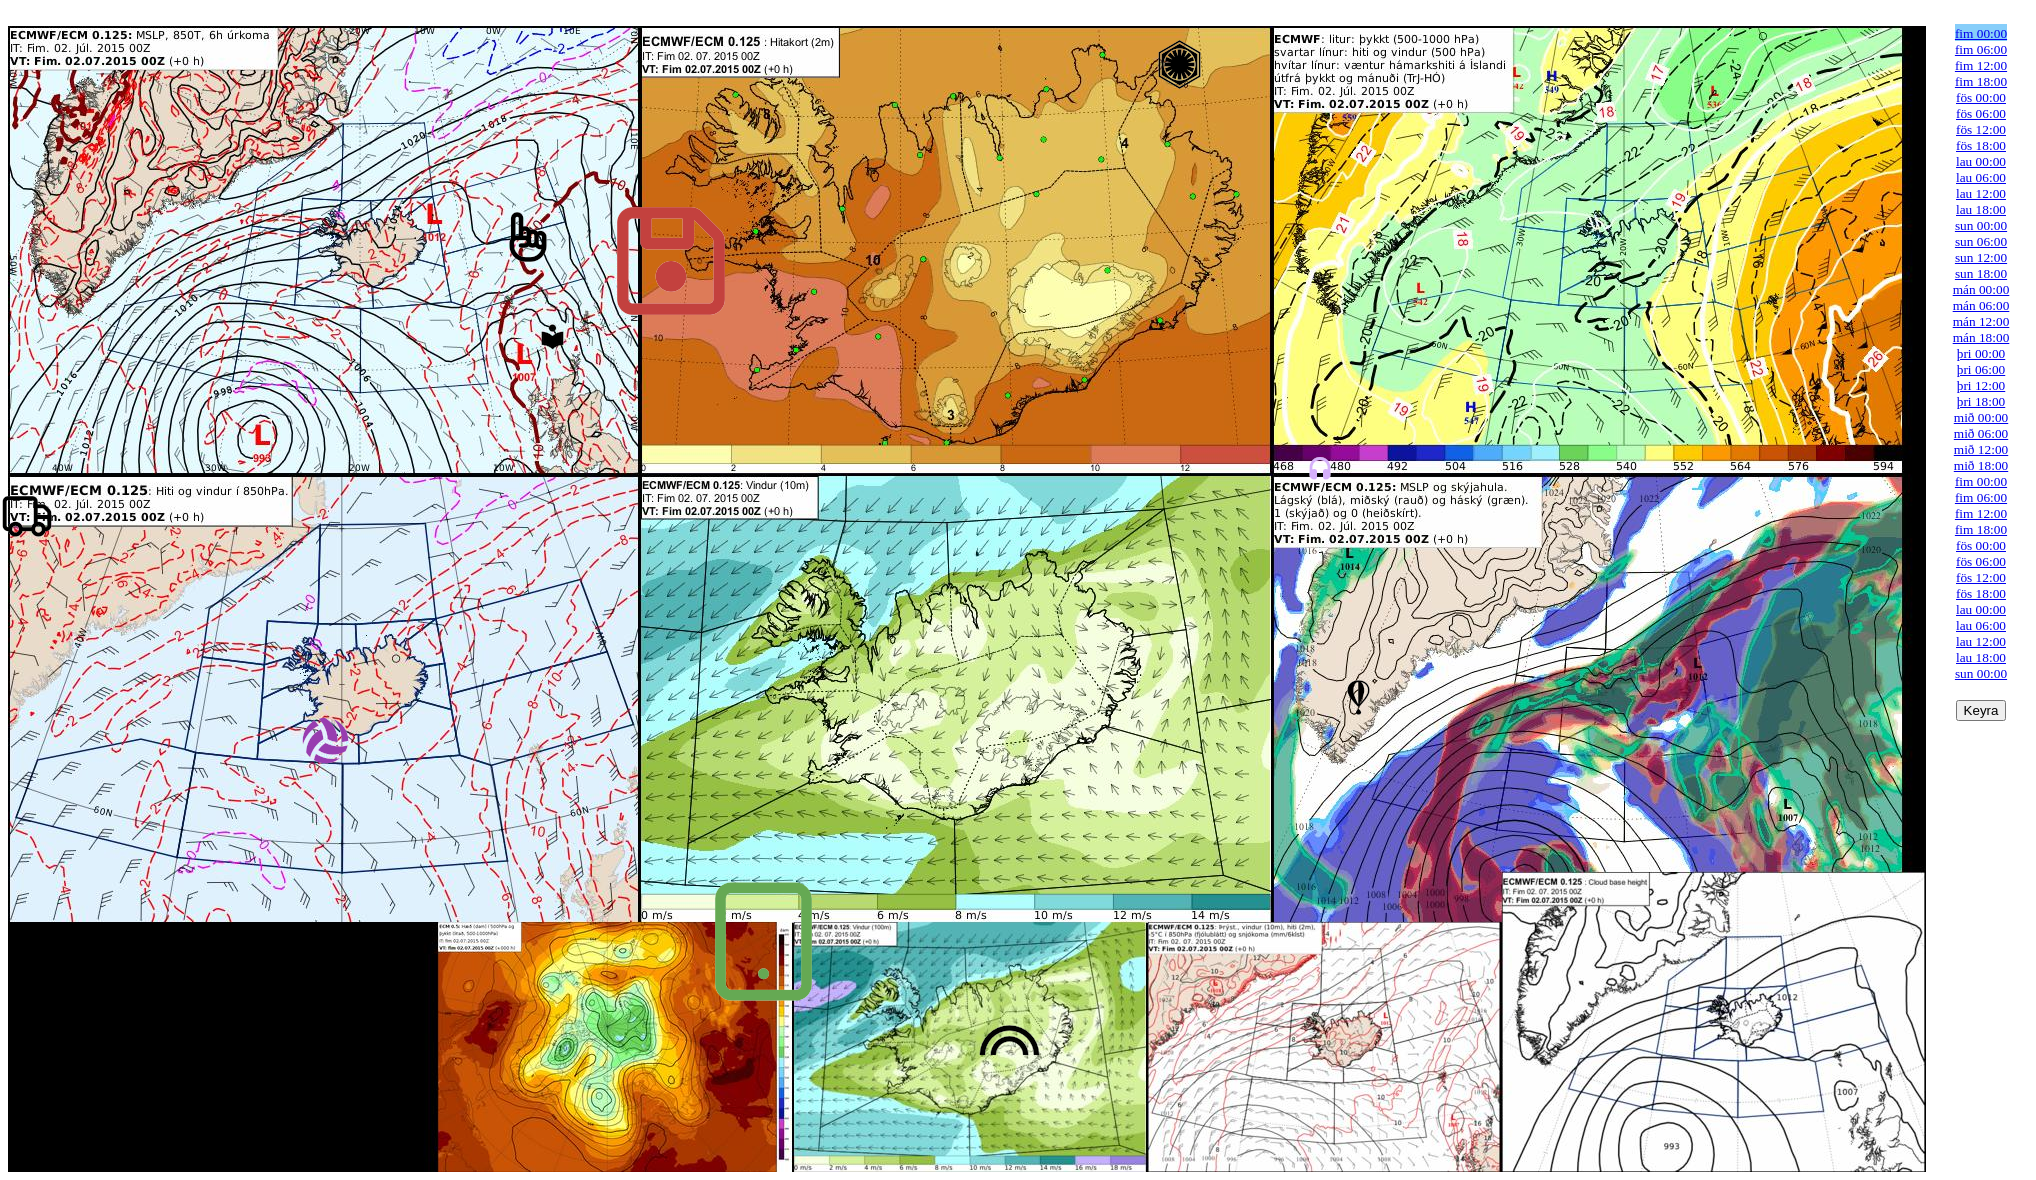  I want to click on tap to select or indicate something, so click(528, 237).